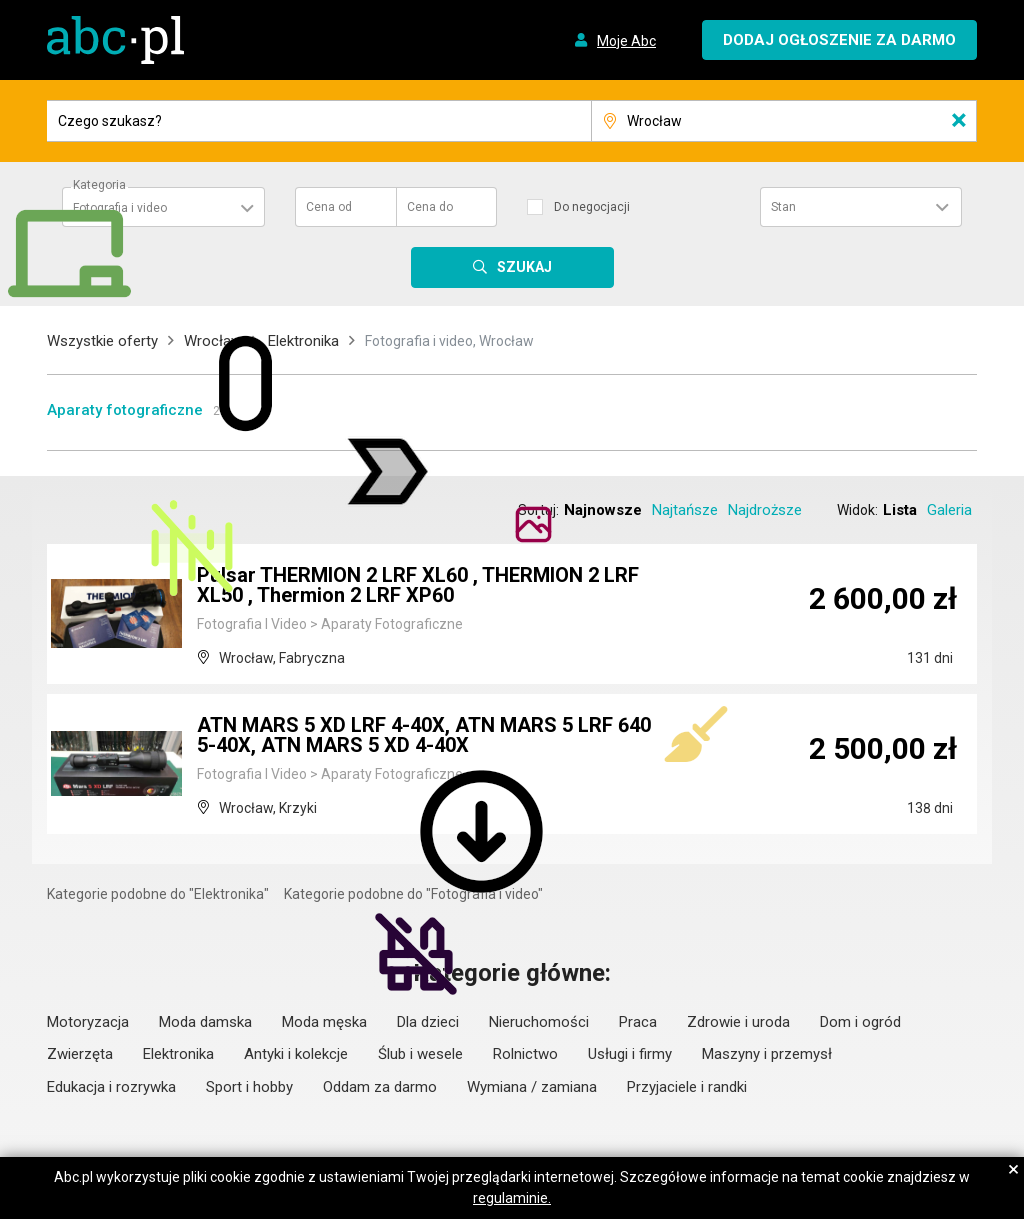  Describe the element at coordinates (416, 954) in the screenshot. I see `disable boundary or perimeter settings` at that location.